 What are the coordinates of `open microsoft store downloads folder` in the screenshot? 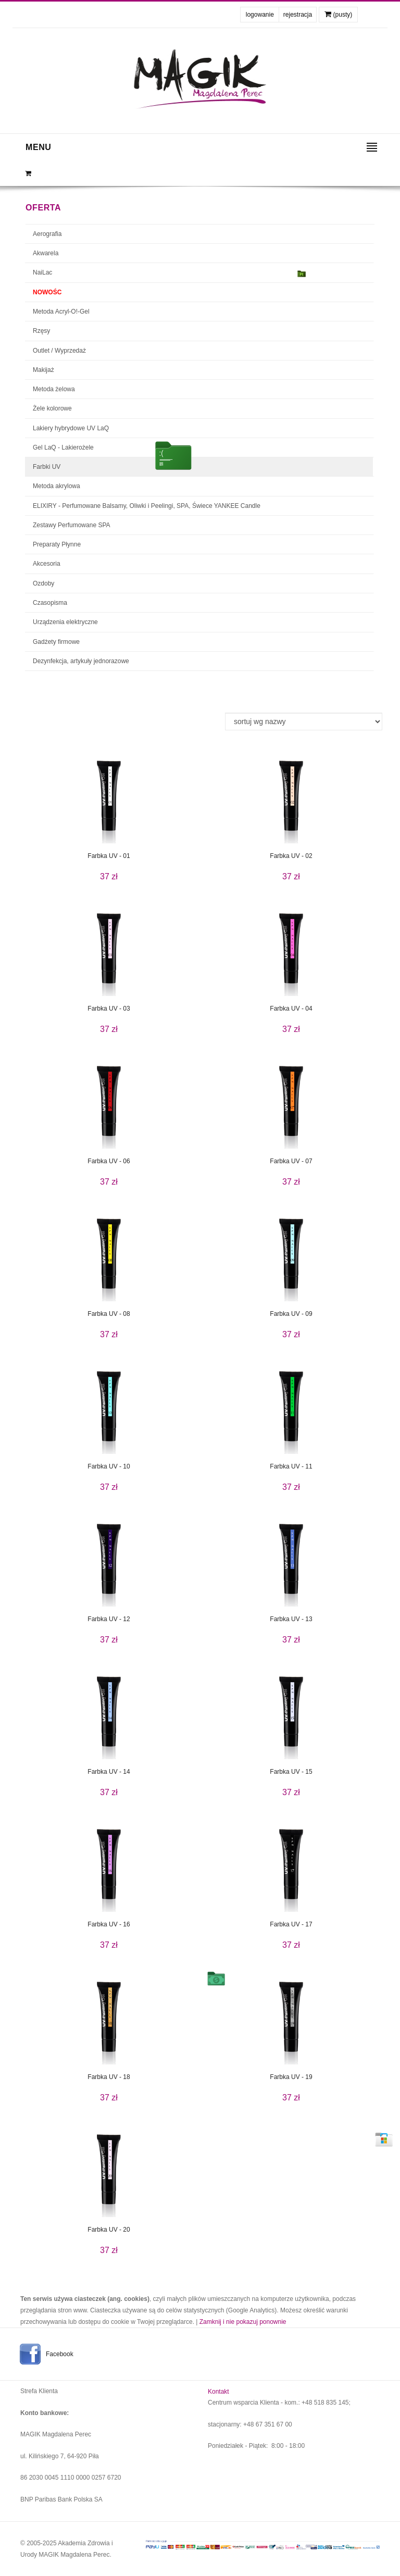 It's located at (384, 2140).